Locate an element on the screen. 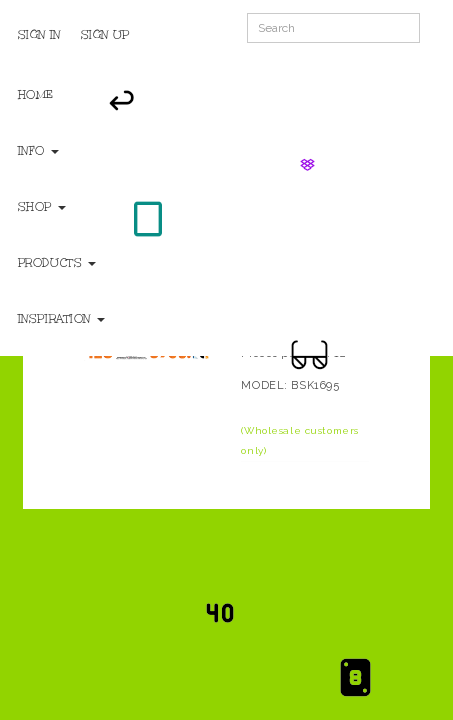 This screenshot has height=720, width=453. indicates 40 items or notifications is located at coordinates (220, 613).